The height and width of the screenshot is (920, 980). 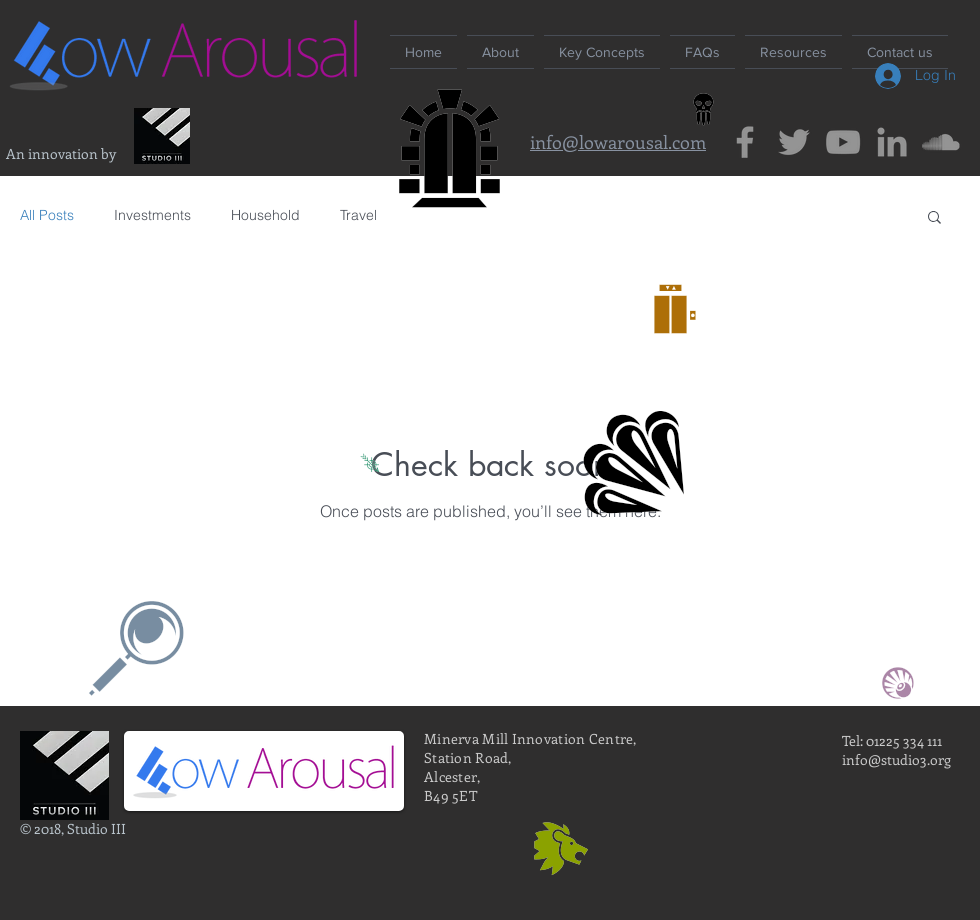 What do you see at coordinates (370, 463) in the screenshot?
I see `aim or target an object in-game` at bounding box center [370, 463].